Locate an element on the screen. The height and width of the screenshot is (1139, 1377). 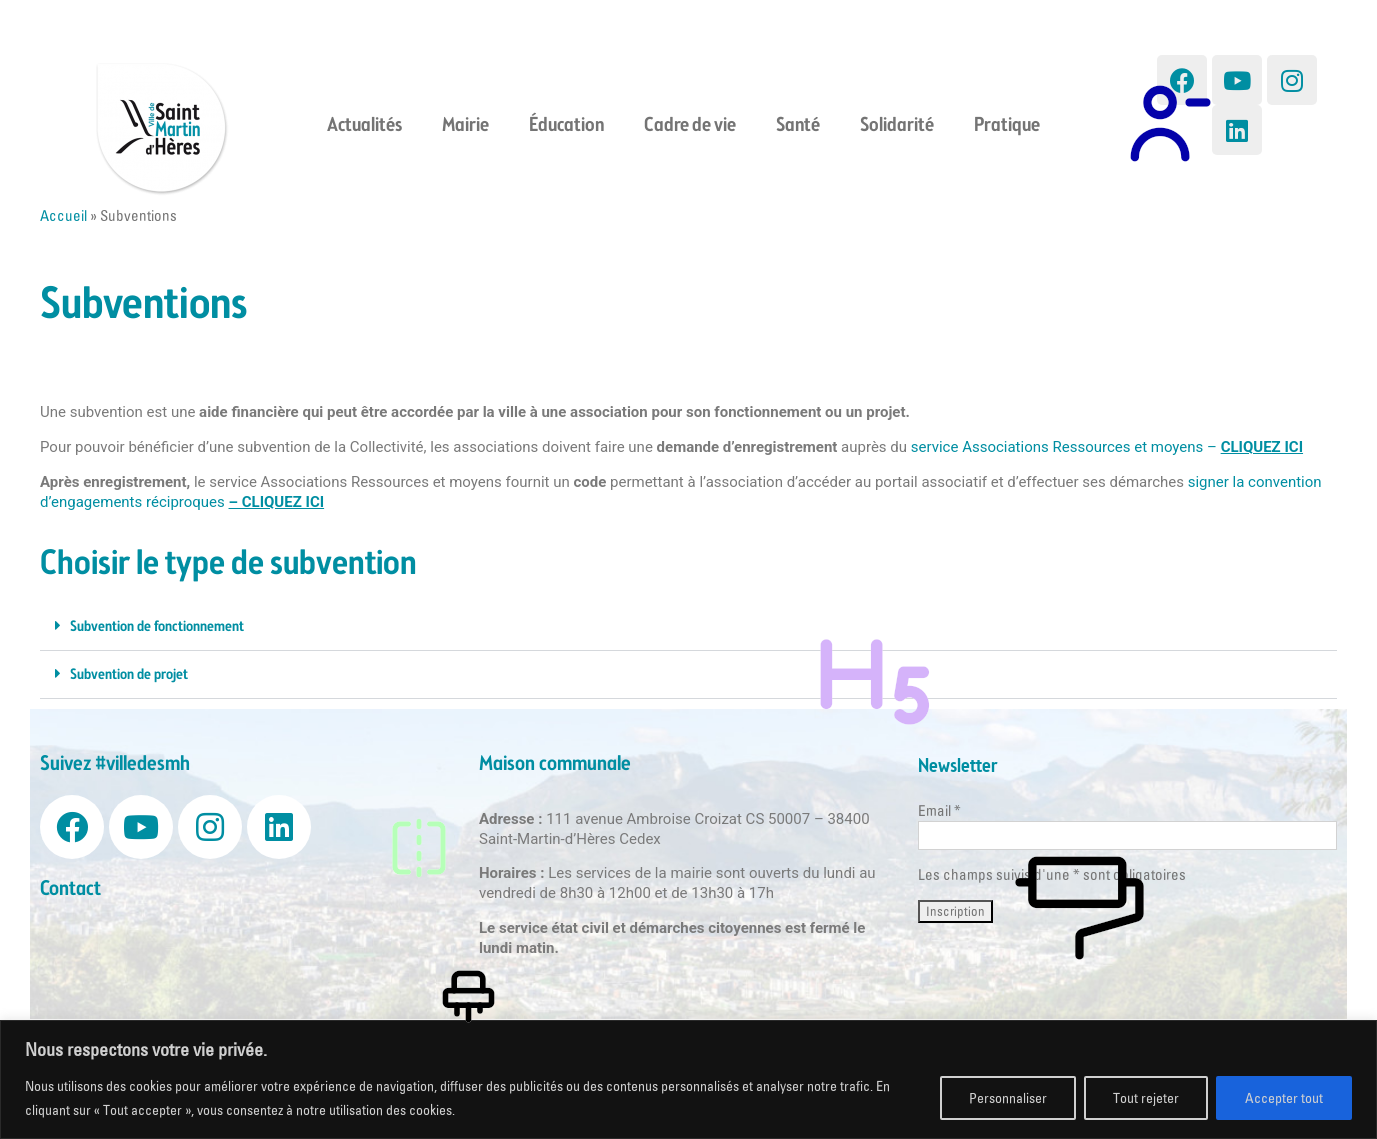
shred or permanently delete a document is located at coordinates (468, 996).